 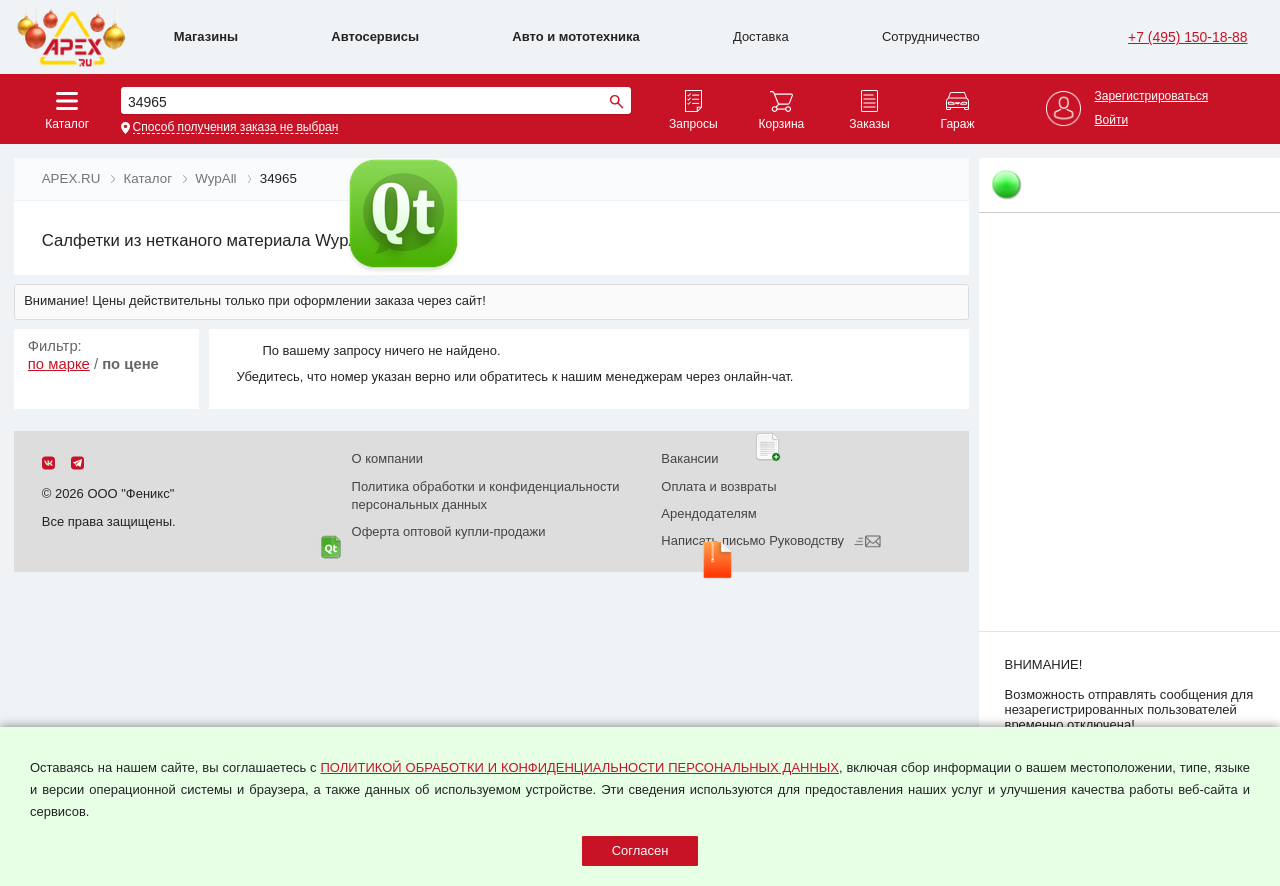 What do you see at coordinates (717, 560) in the screenshot?
I see `a compressed tzo archive file` at bounding box center [717, 560].